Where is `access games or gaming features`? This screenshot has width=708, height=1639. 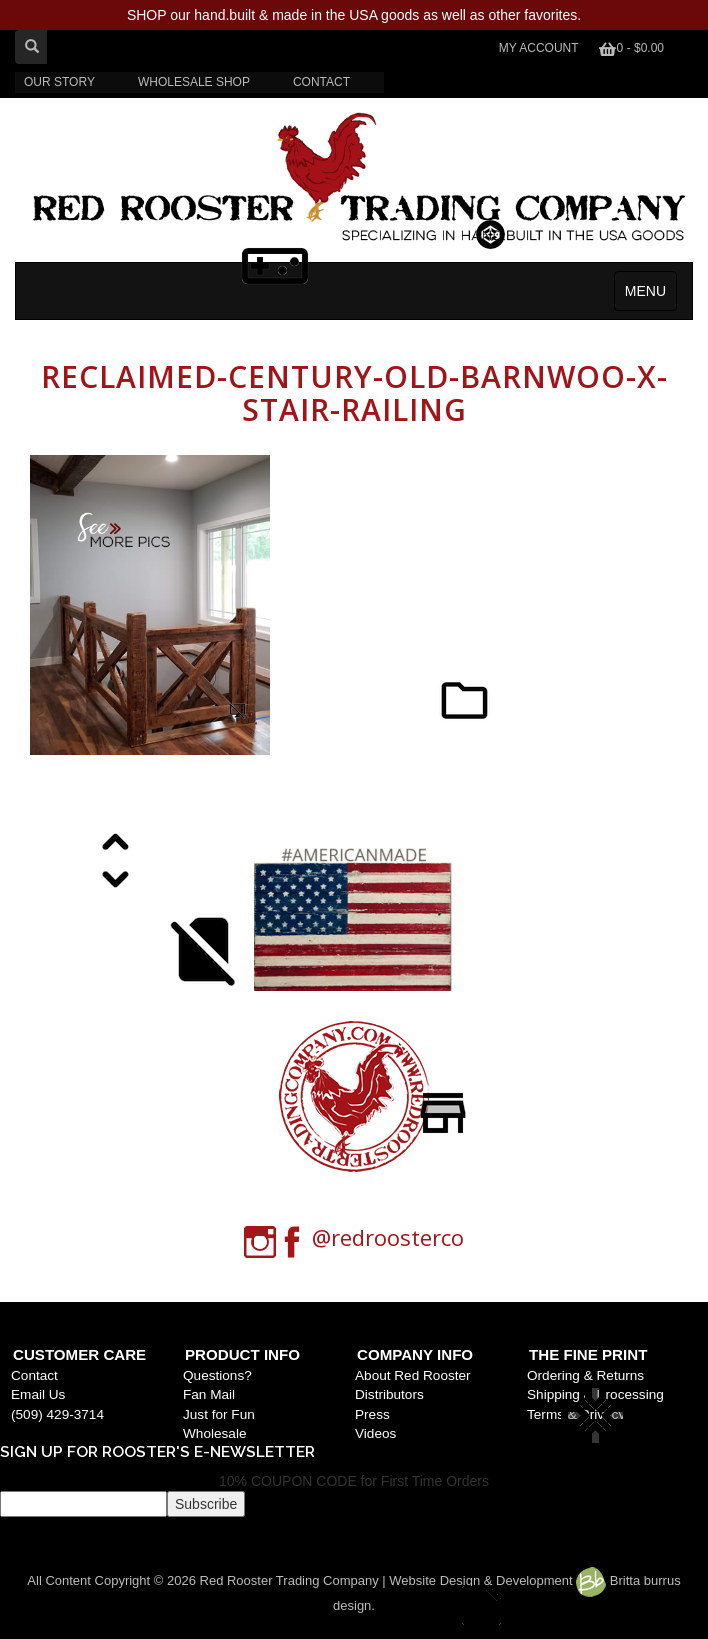 access games or gaming features is located at coordinates (275, 266).